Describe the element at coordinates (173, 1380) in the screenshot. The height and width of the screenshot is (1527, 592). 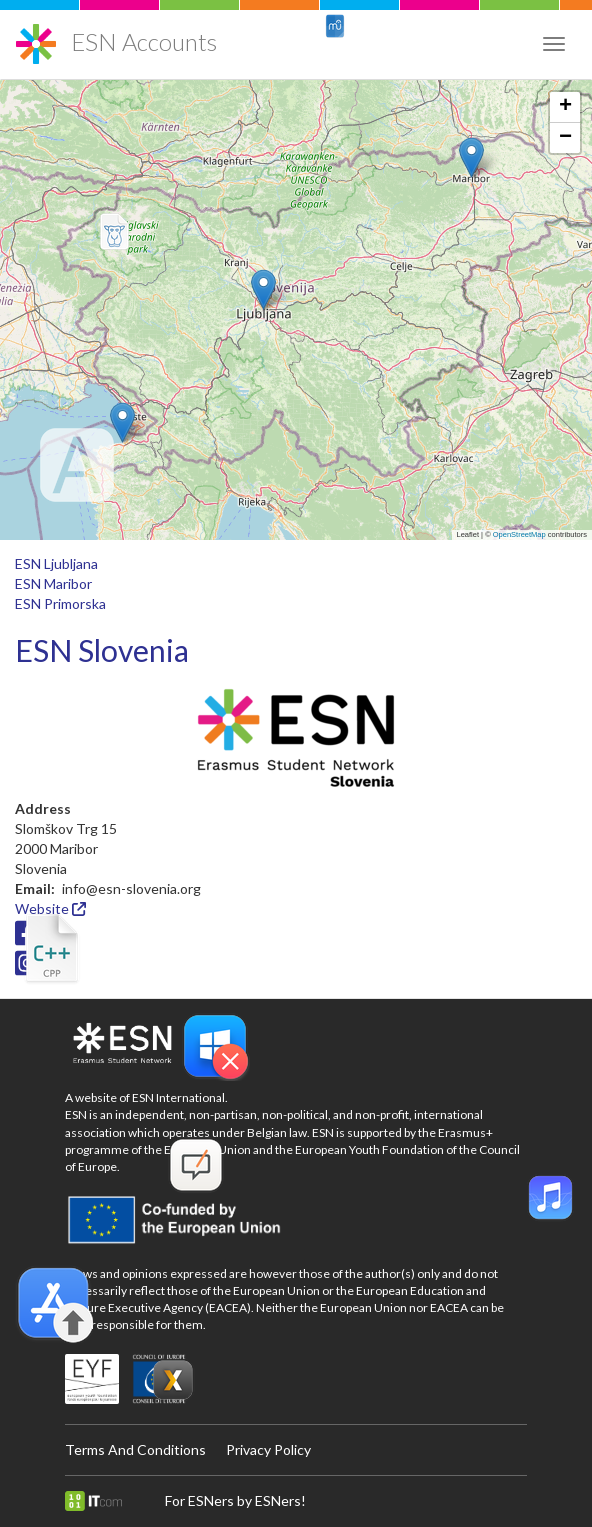
I see `open plex media server` at that location.